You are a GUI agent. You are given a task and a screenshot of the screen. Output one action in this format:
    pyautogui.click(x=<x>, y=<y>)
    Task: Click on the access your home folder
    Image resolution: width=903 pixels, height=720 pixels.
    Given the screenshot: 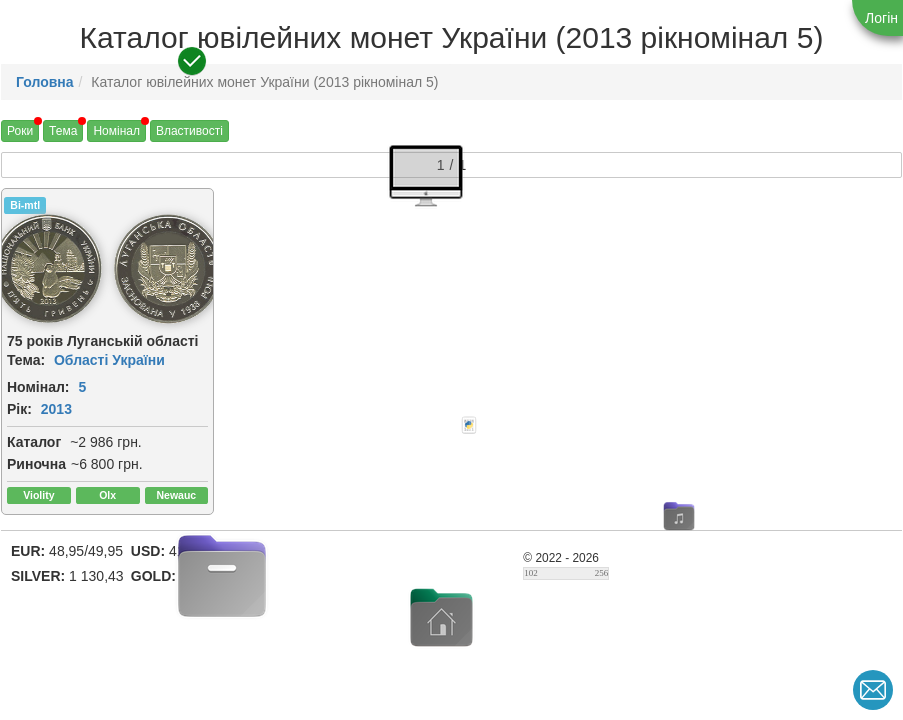 What is the action you would take?
    pyautogui.click(x=441, y=617)
    